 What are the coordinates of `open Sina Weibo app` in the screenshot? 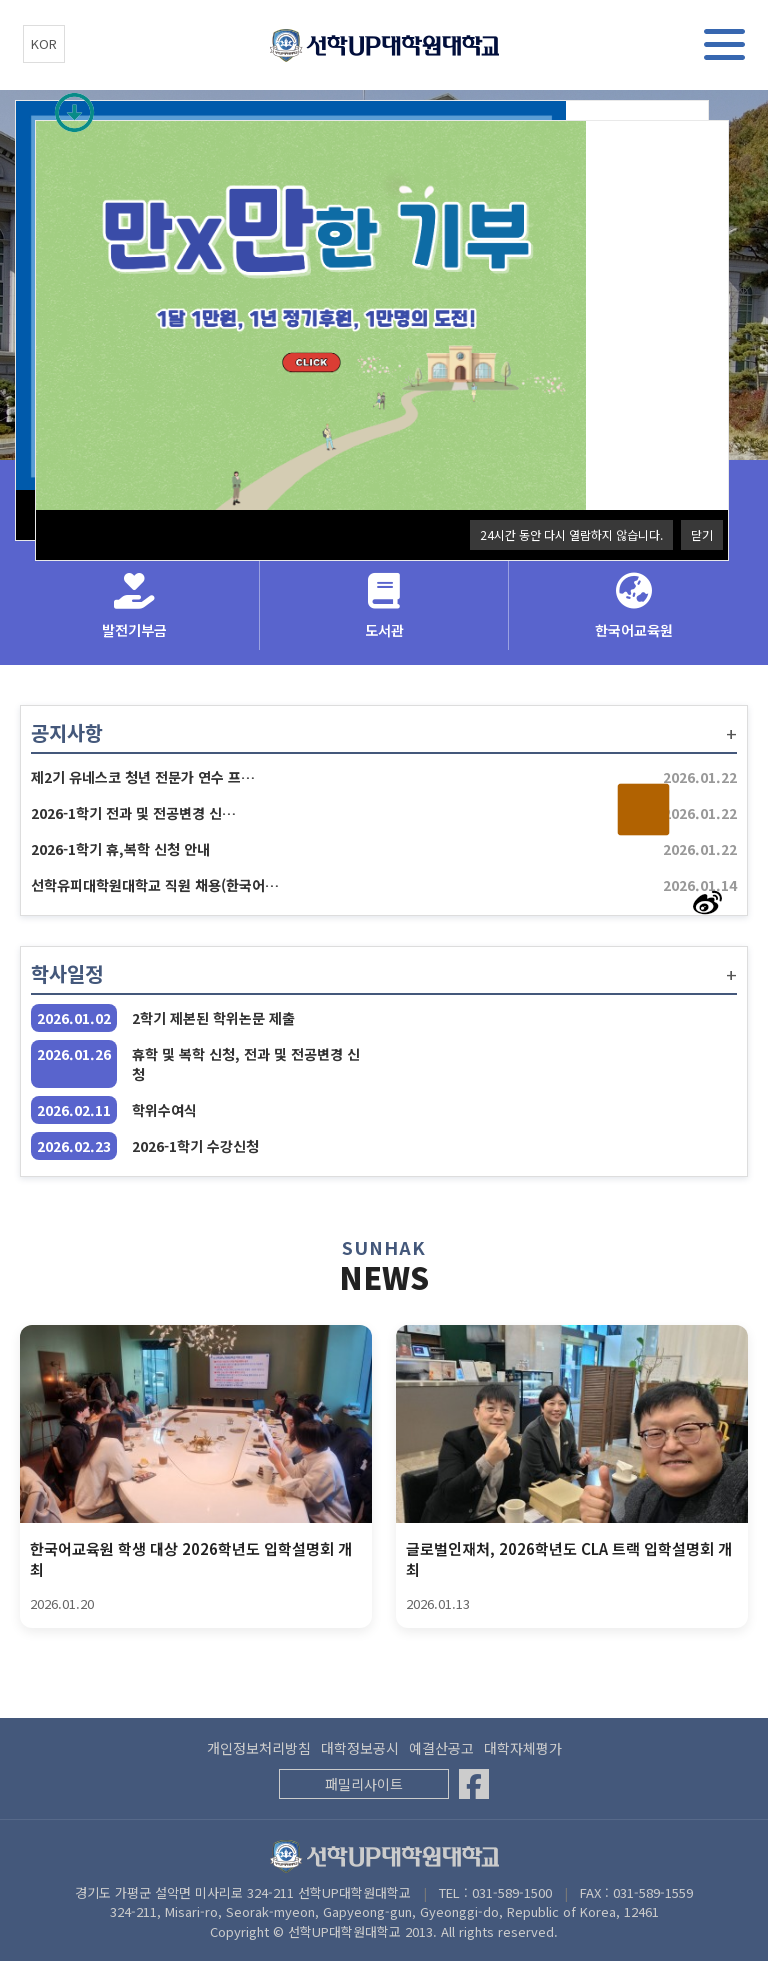 It's located at (707, 902).